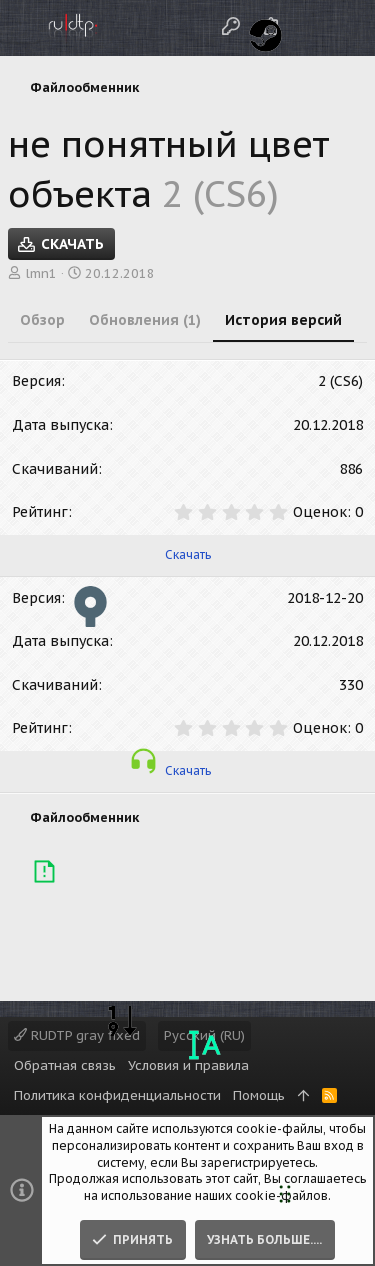  I want to click on contact customer support, so click(143, 760).